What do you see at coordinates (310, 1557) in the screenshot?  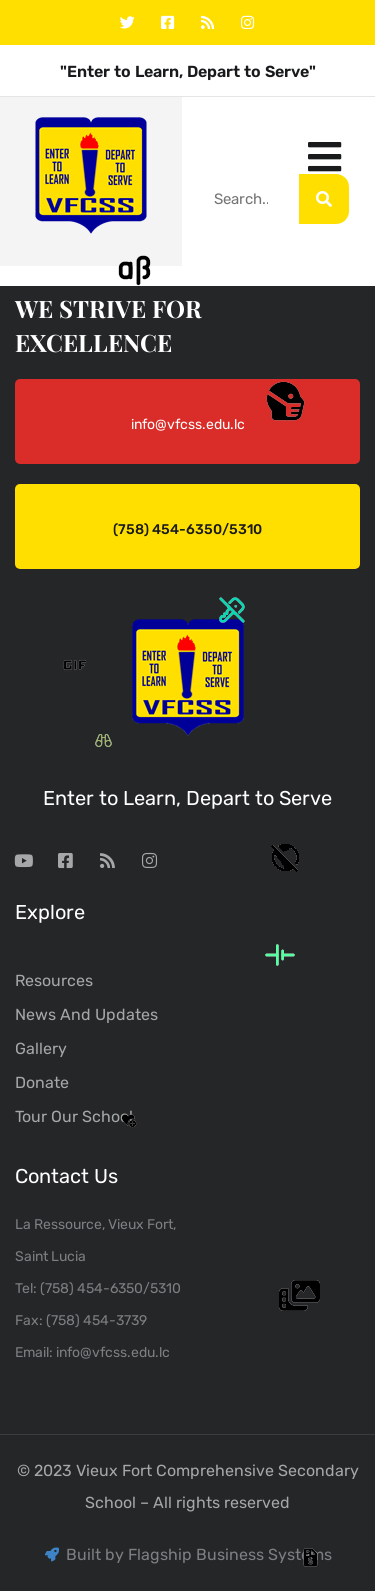 I see `view invoice or billing document` at bounding box center [310, 1557].